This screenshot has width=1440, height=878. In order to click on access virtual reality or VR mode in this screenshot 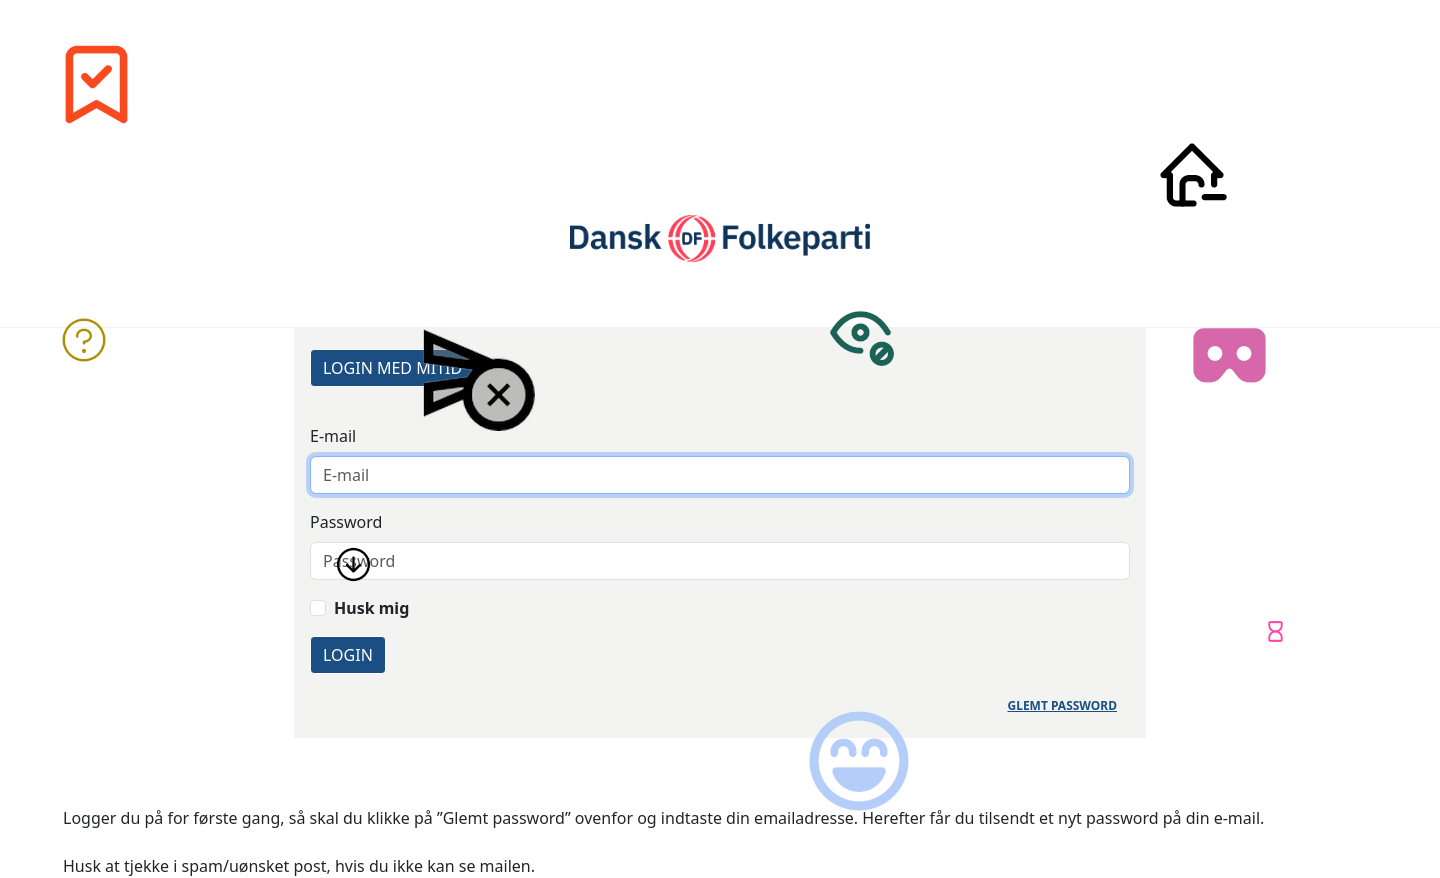, I will do `click(1229, 353)`.